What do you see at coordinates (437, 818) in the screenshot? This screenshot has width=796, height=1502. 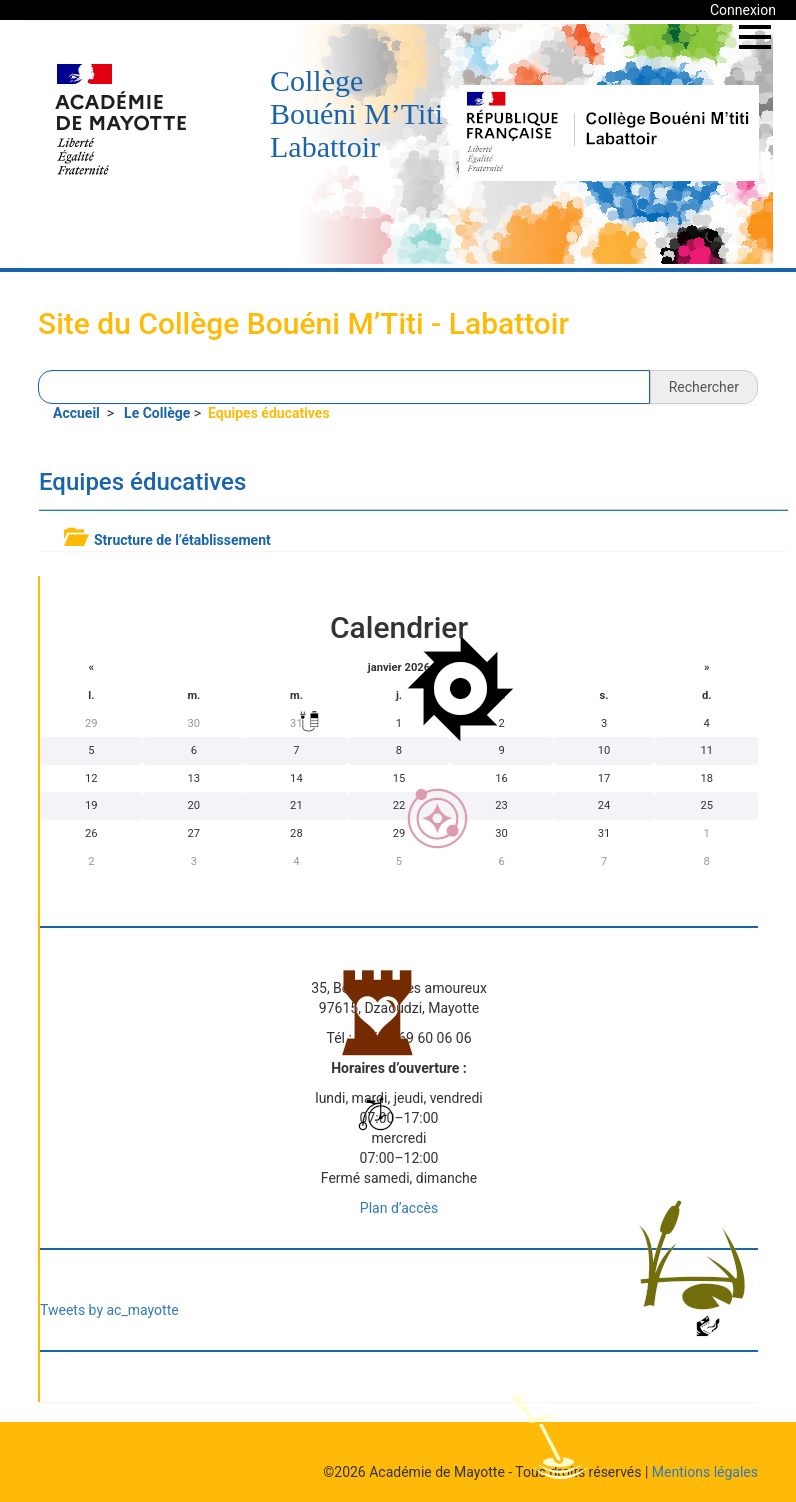 I see `access orbital mechanics or space simulation features` at bounding box center [437, 818].